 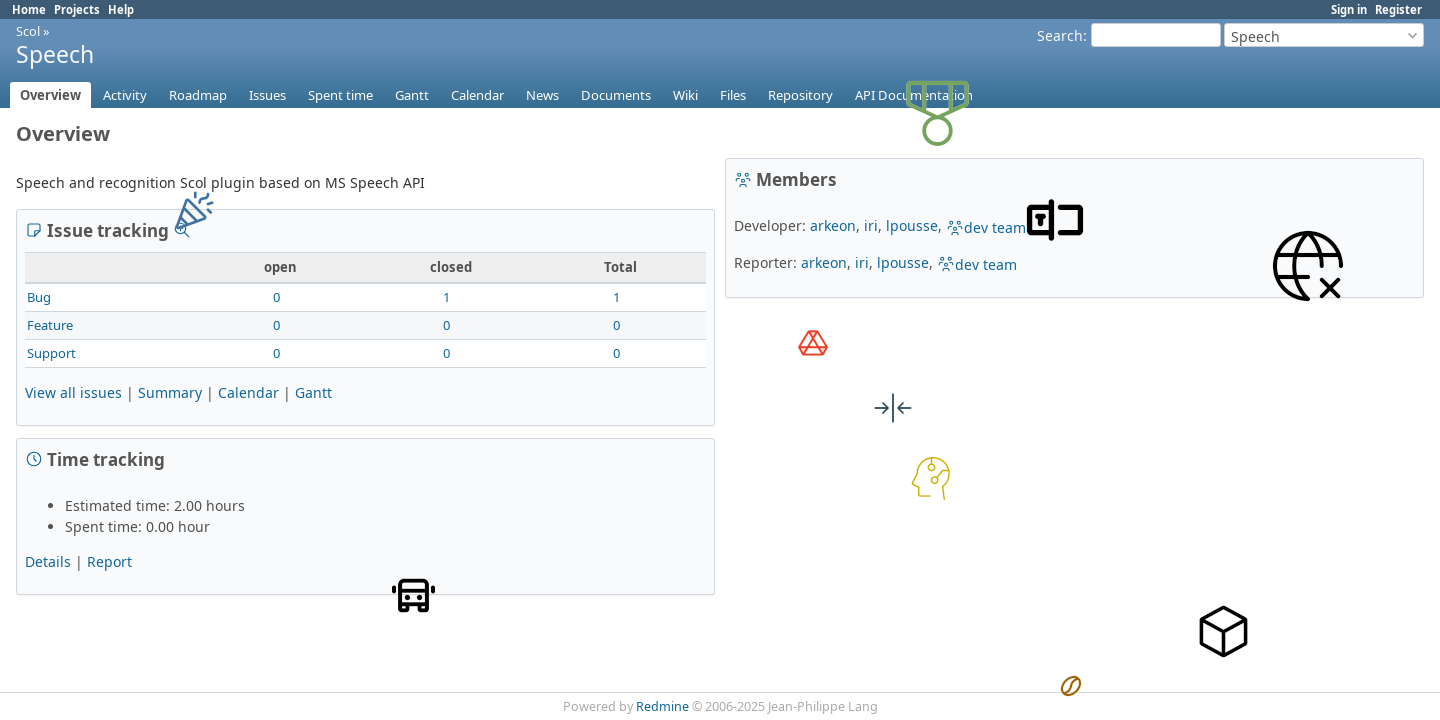 What do you see at coordinates (931, 478) in the screenshot?
I see `access AI or machine learning features` at bounding box center [931, 478].